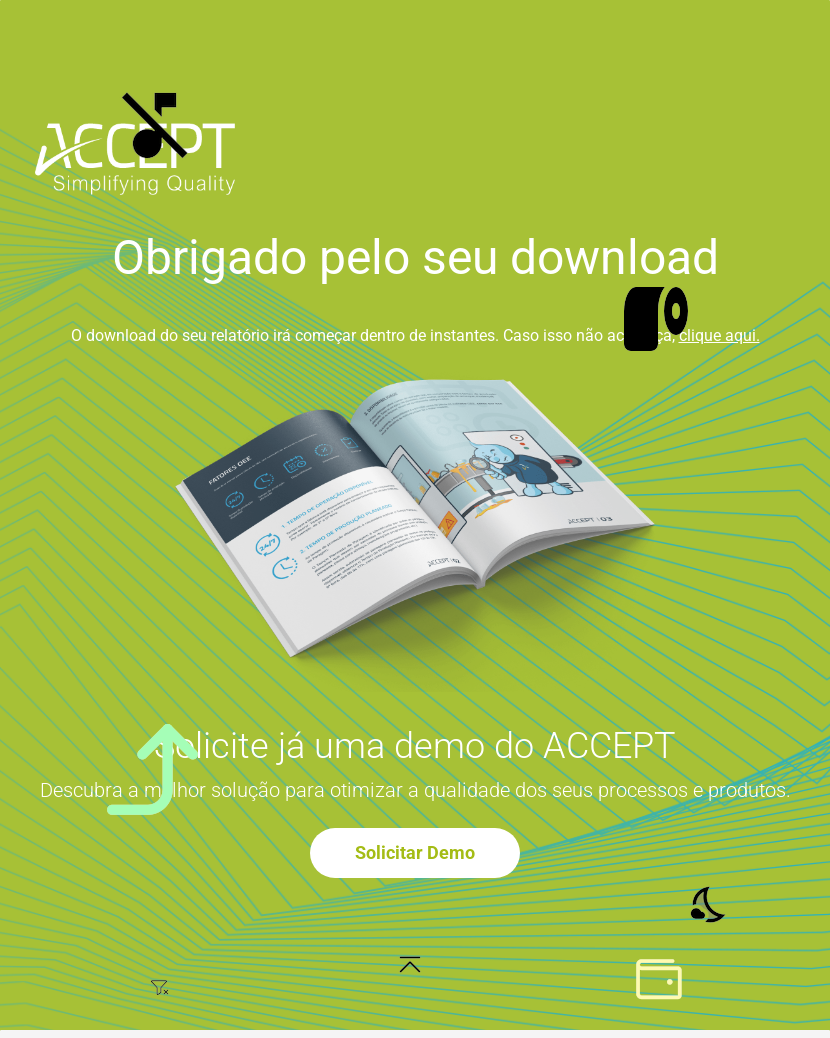  I want to click on mute or disable music playback, so click(154, 125).